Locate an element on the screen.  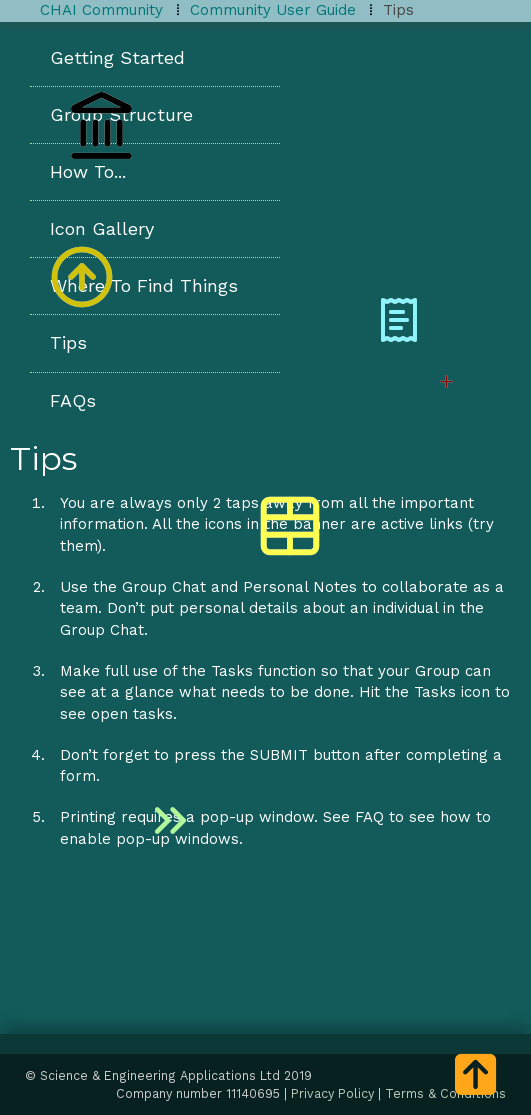
add a new item is located at coordinates (446, 381).